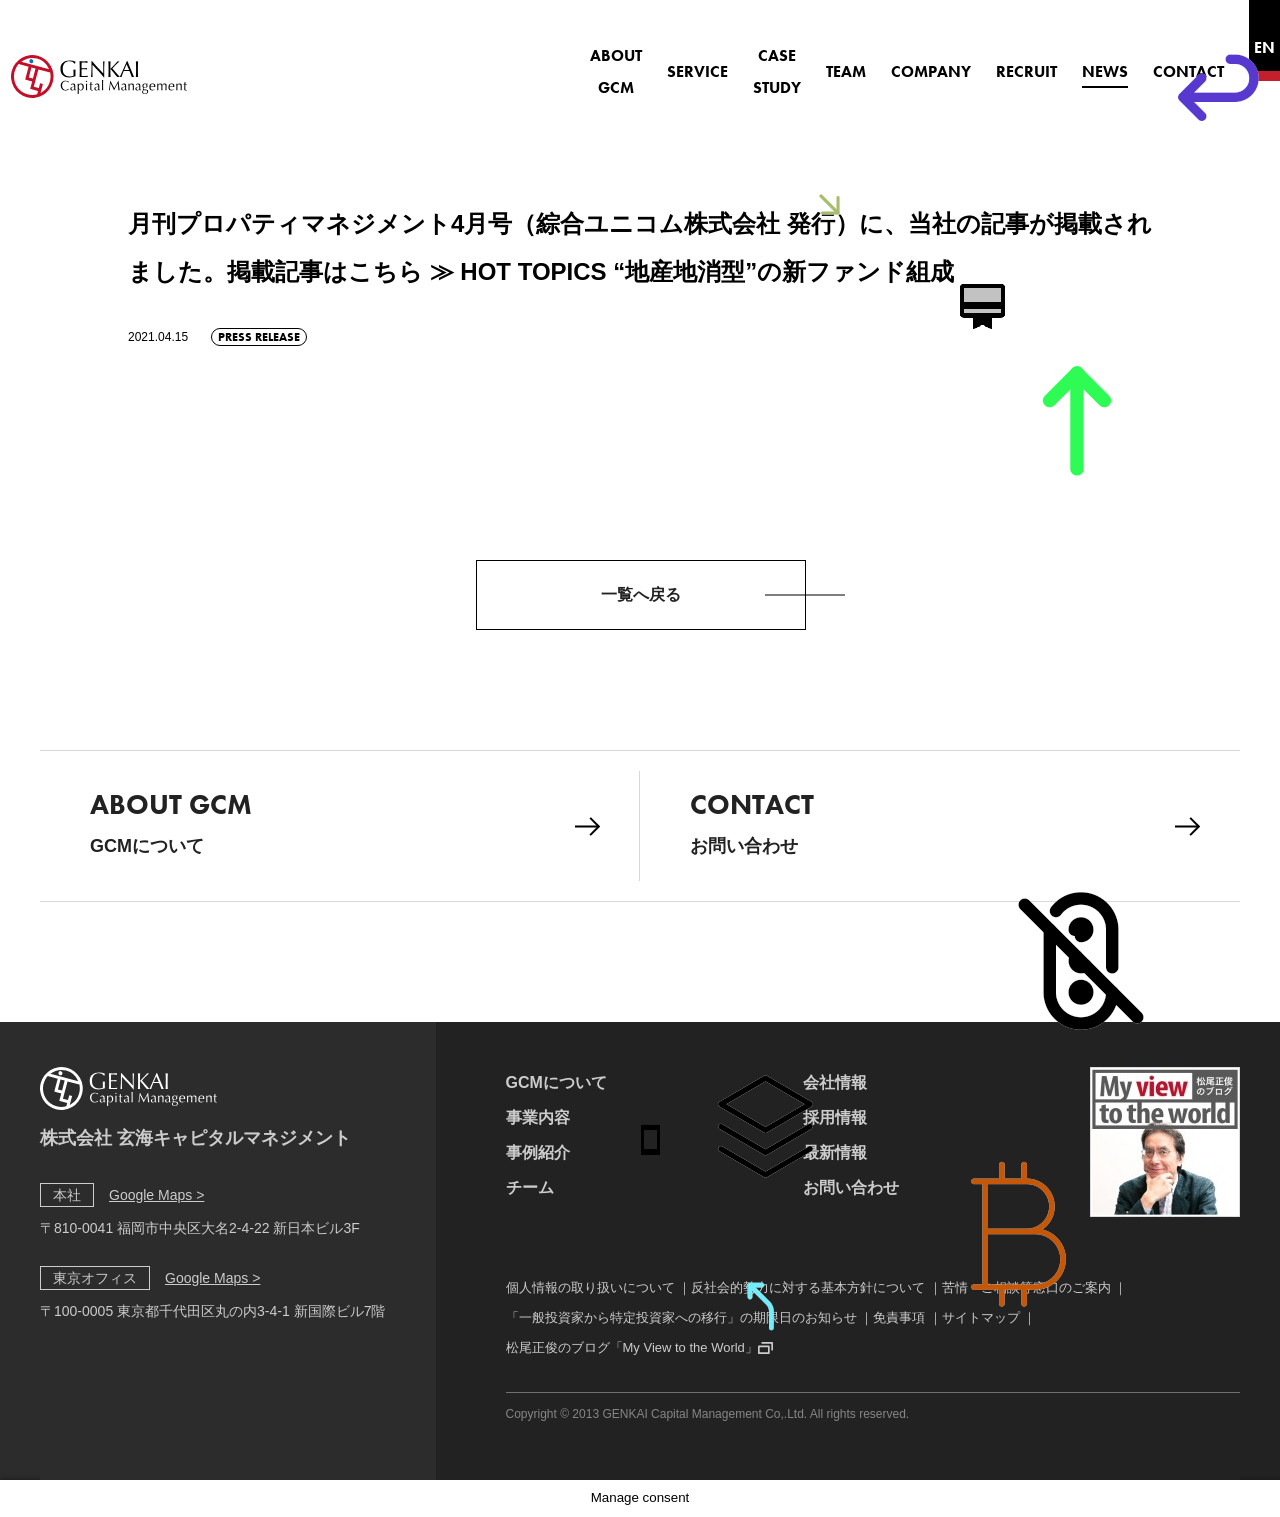 The height and width of the screenshot is (1517, 1280). Describe the element at coordinates (1081, 961) in the screenshot. I see `traffic light system disabled or offline` at that location.